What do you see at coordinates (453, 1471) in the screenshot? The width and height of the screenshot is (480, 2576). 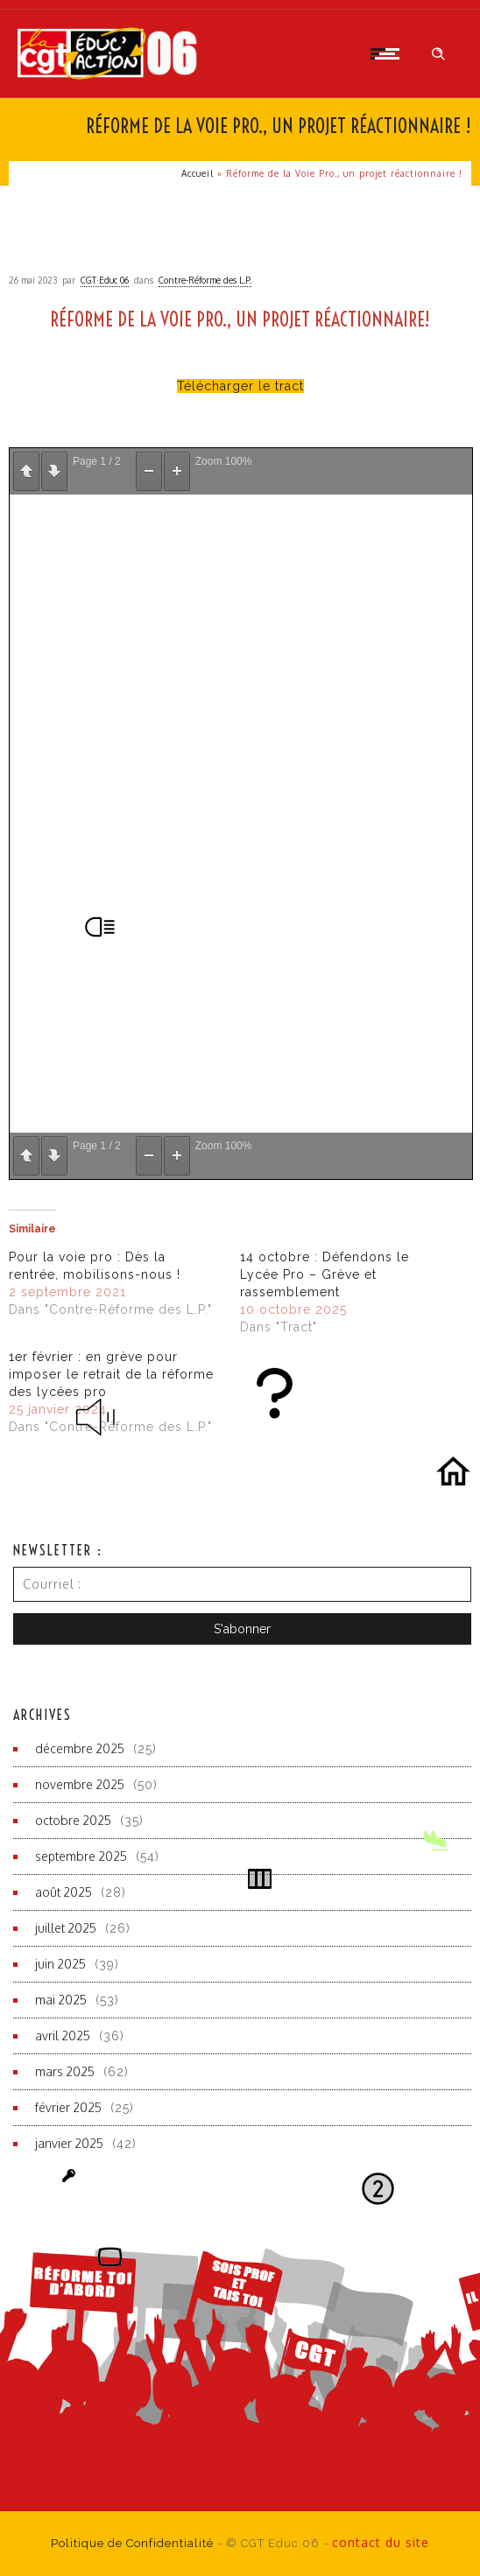 I see `navigate to home screen` at bounding box center [453, 1471].